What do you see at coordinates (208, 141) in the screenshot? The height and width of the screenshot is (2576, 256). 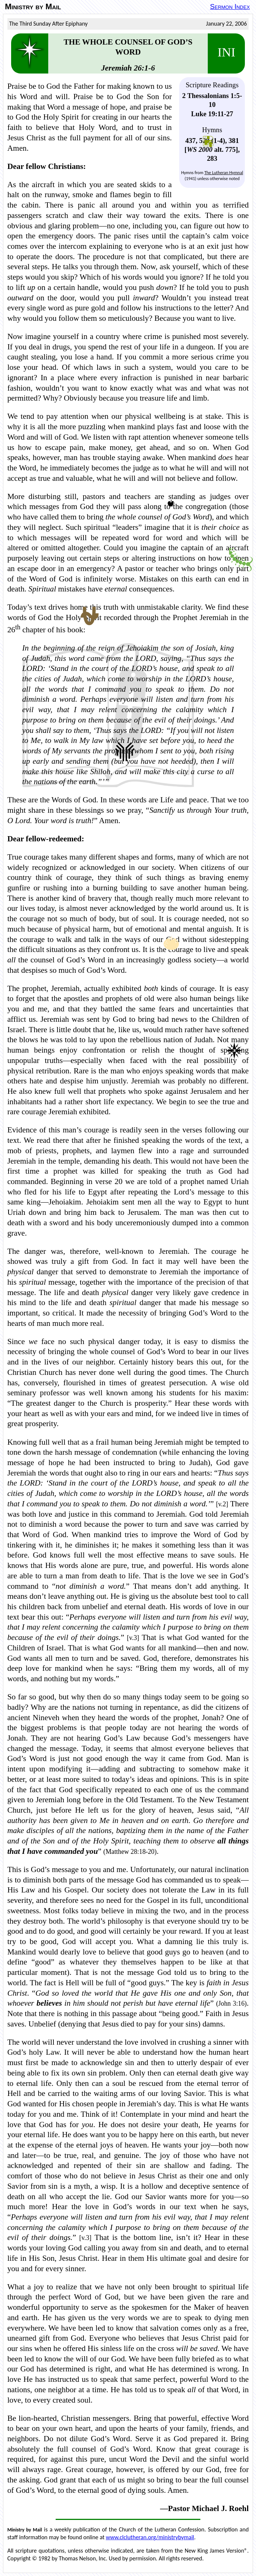 I see `save your current progress` at bounding box center [208, 141].